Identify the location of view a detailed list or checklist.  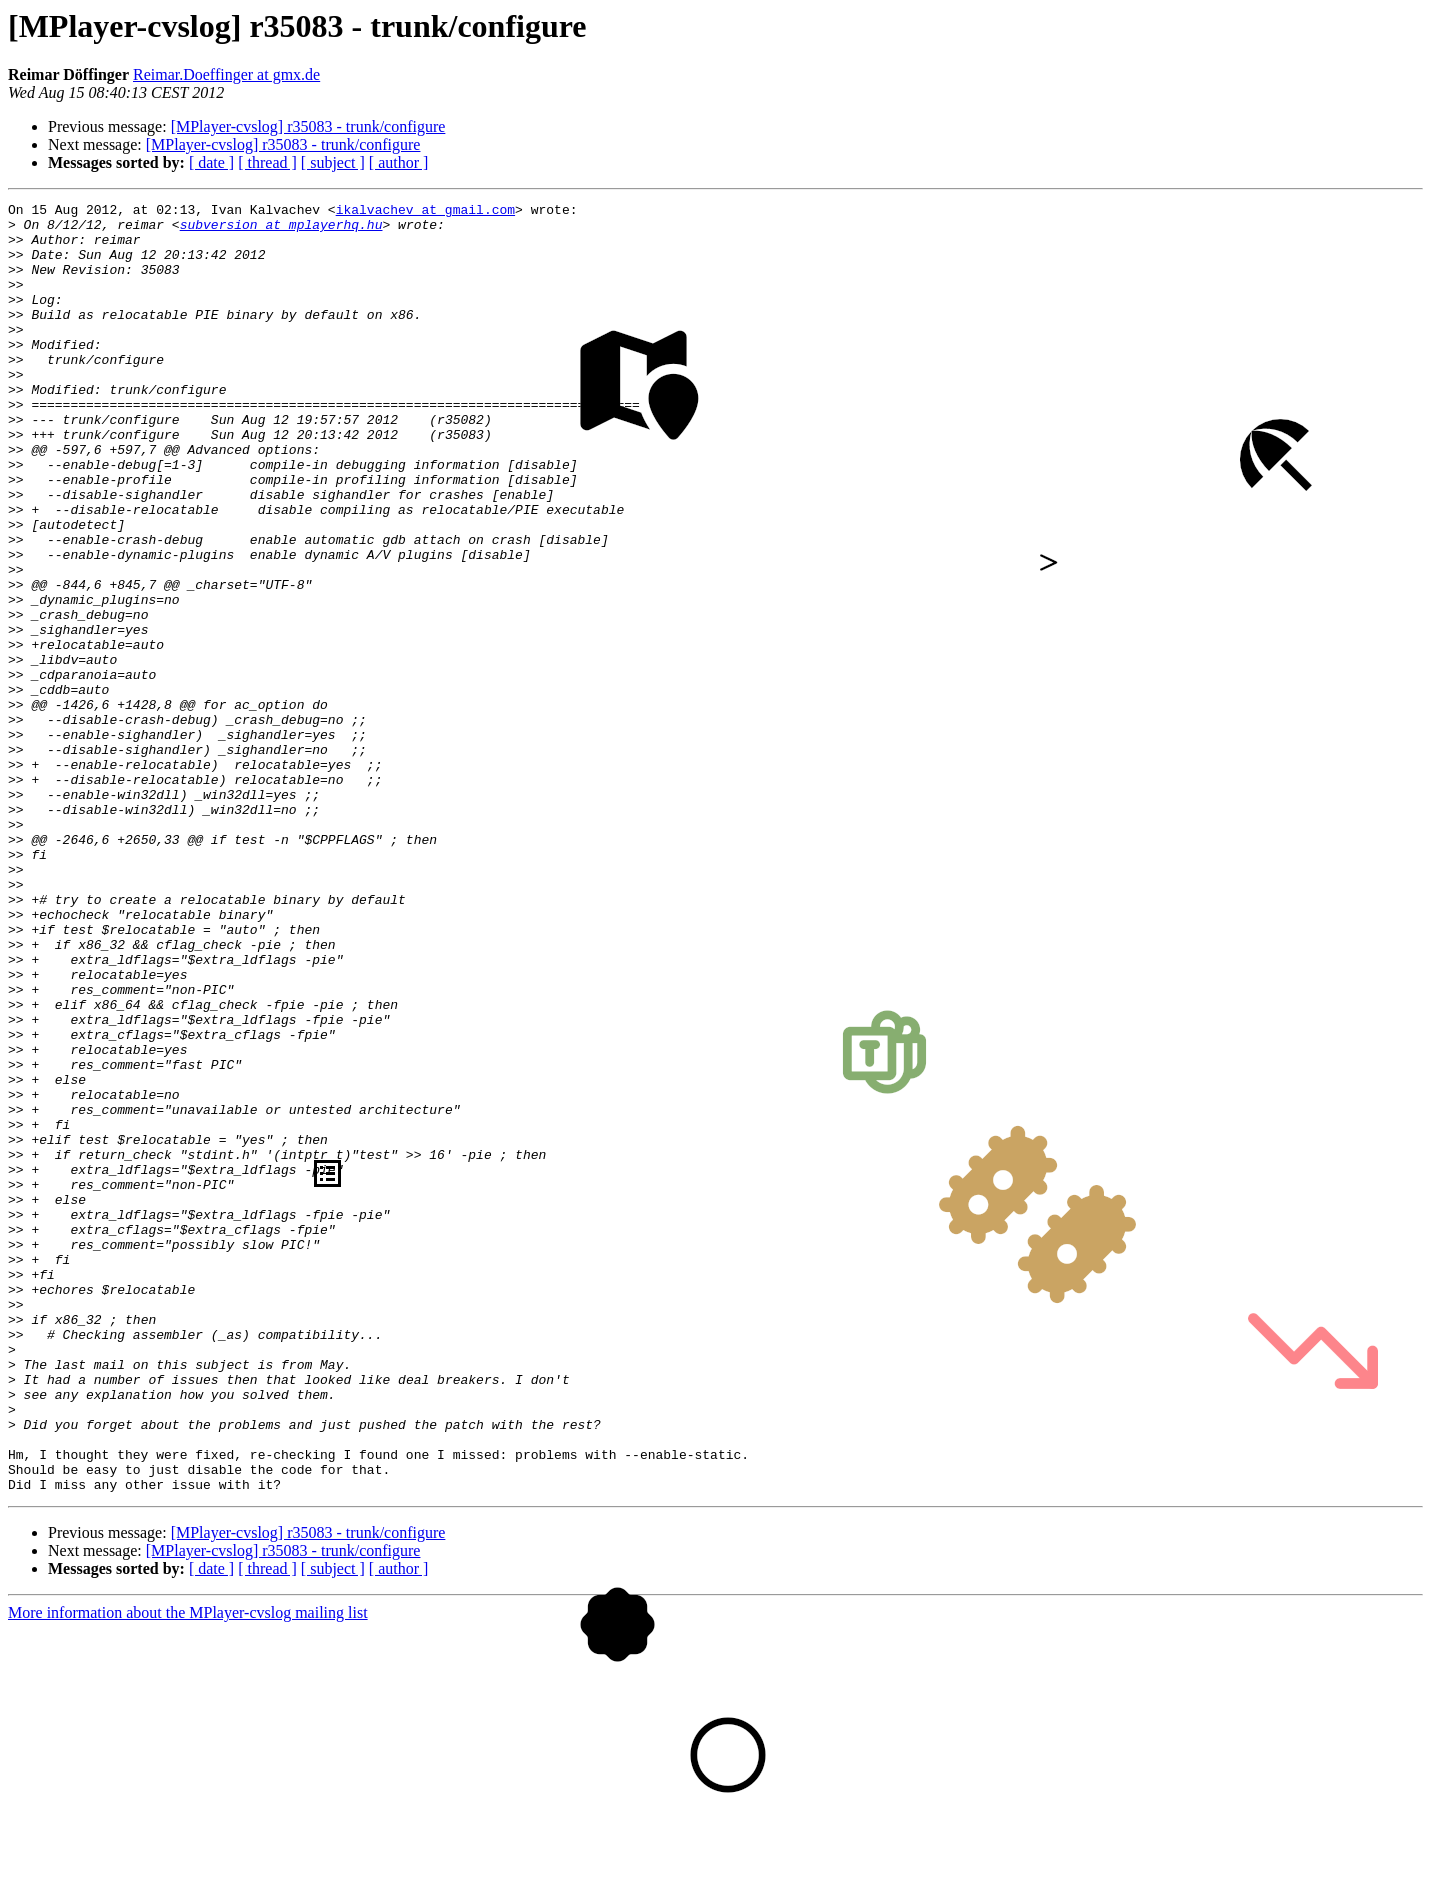
(327, 1173).